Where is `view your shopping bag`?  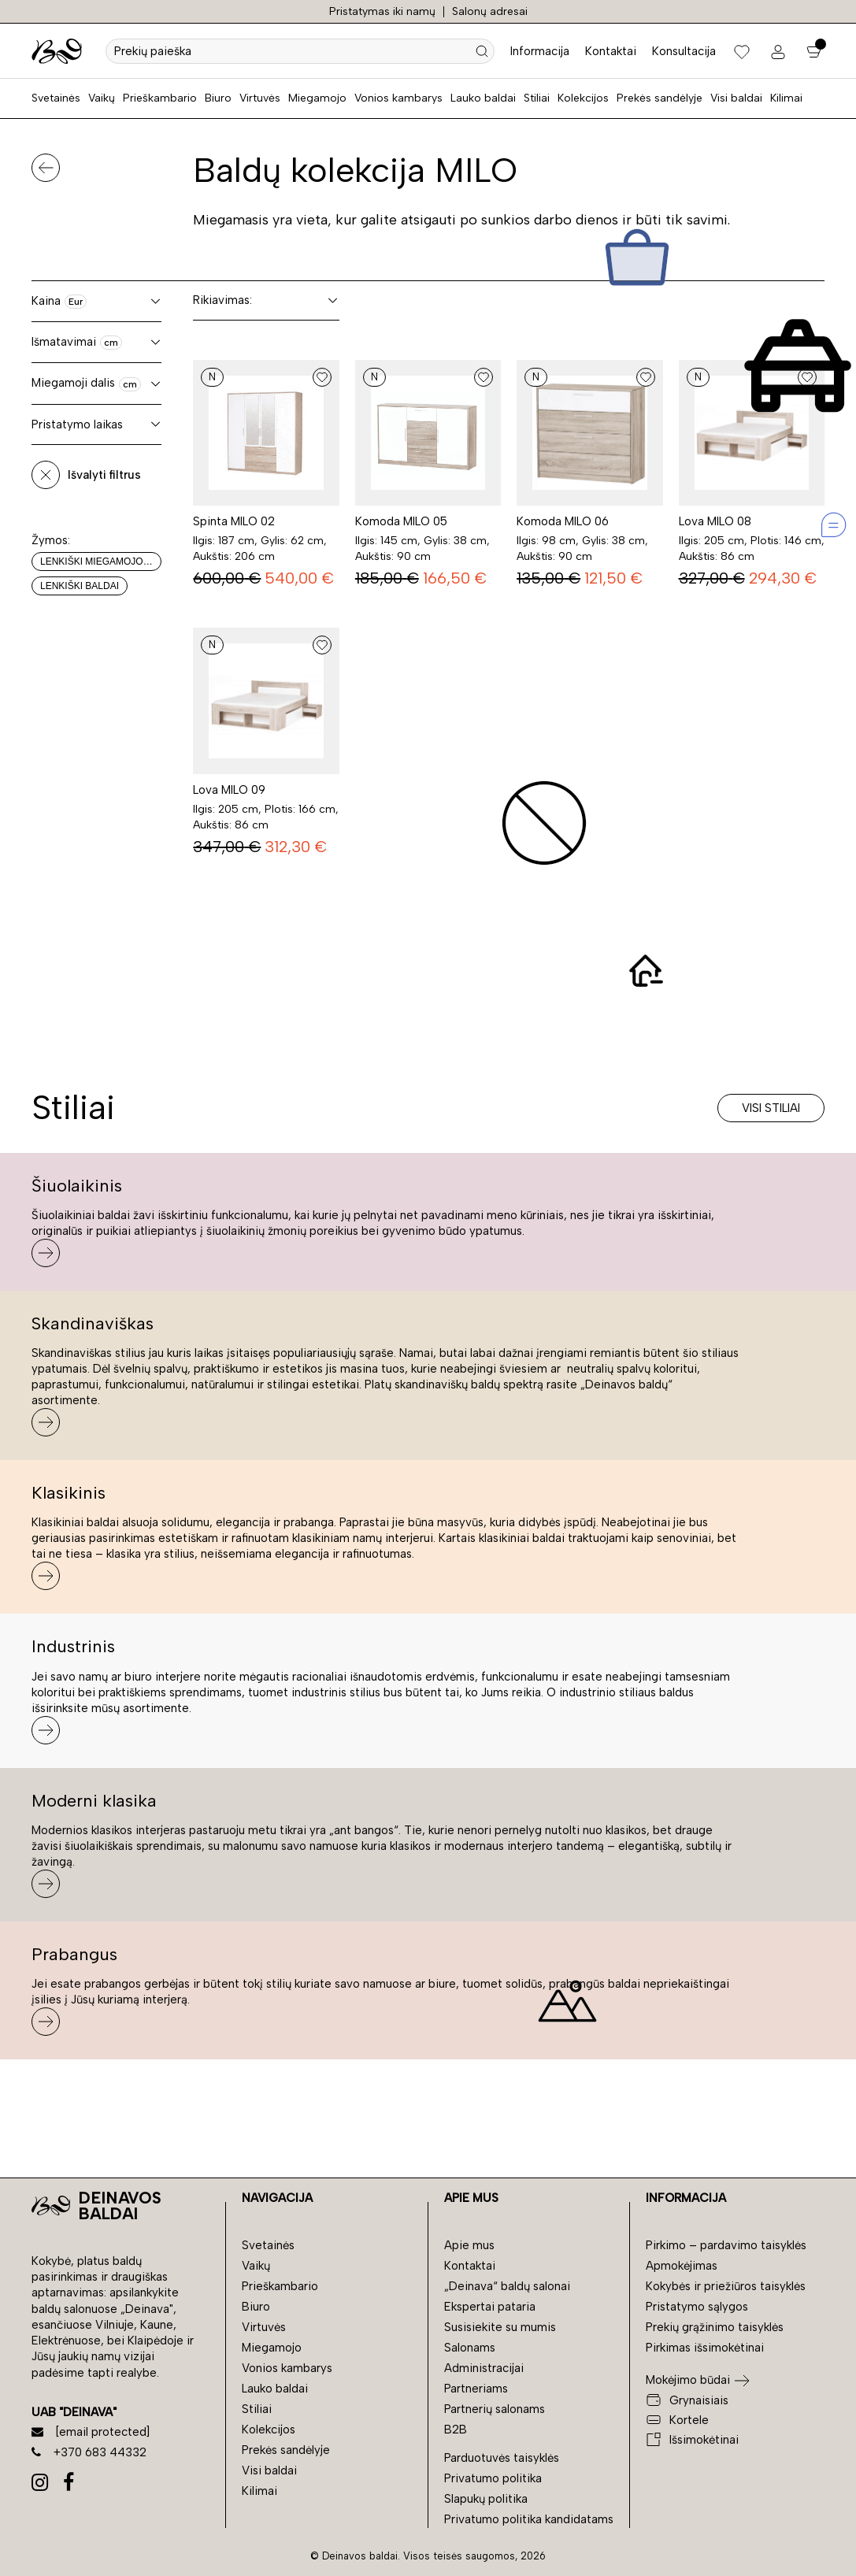 view your shopping bag is located at coordinates (637, 261).